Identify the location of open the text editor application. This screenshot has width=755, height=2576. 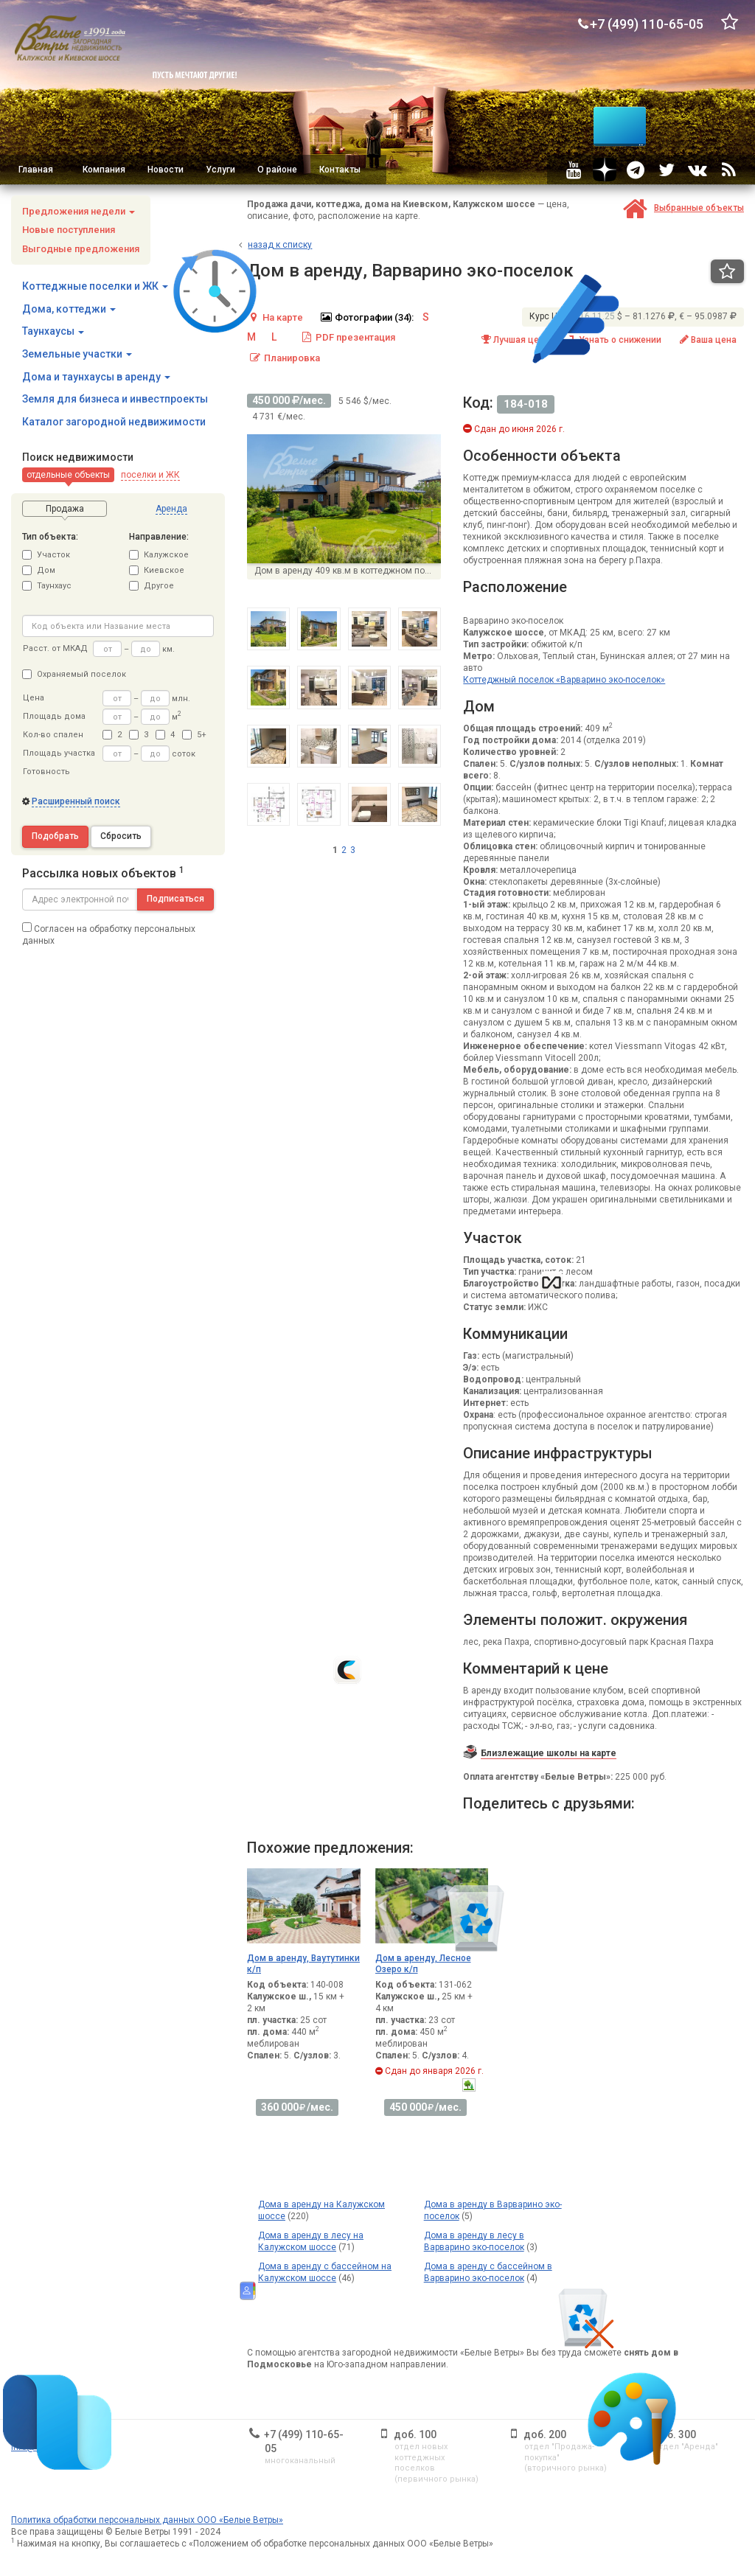
(577, 318).